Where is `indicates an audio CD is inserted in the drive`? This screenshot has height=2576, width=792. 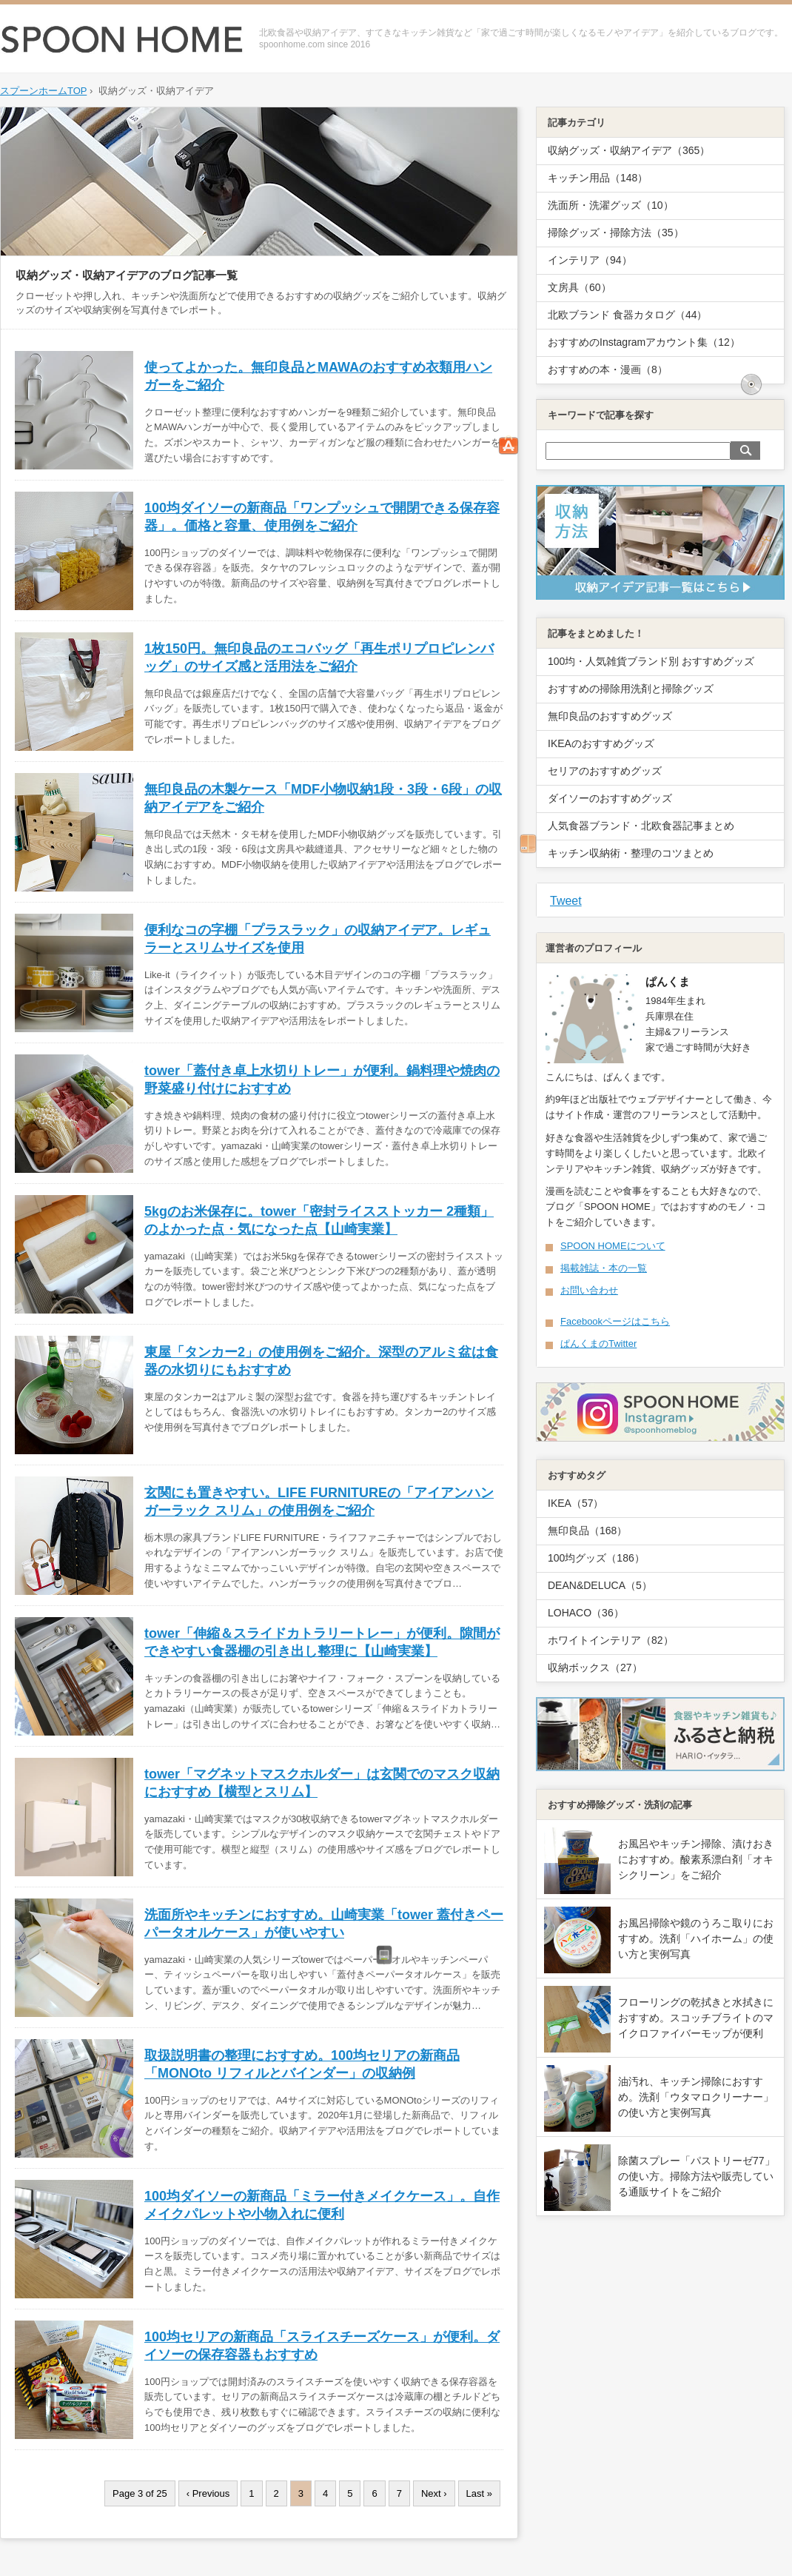
indicates an audio CD is inserted in the drive is located at coordinates (751, 384).